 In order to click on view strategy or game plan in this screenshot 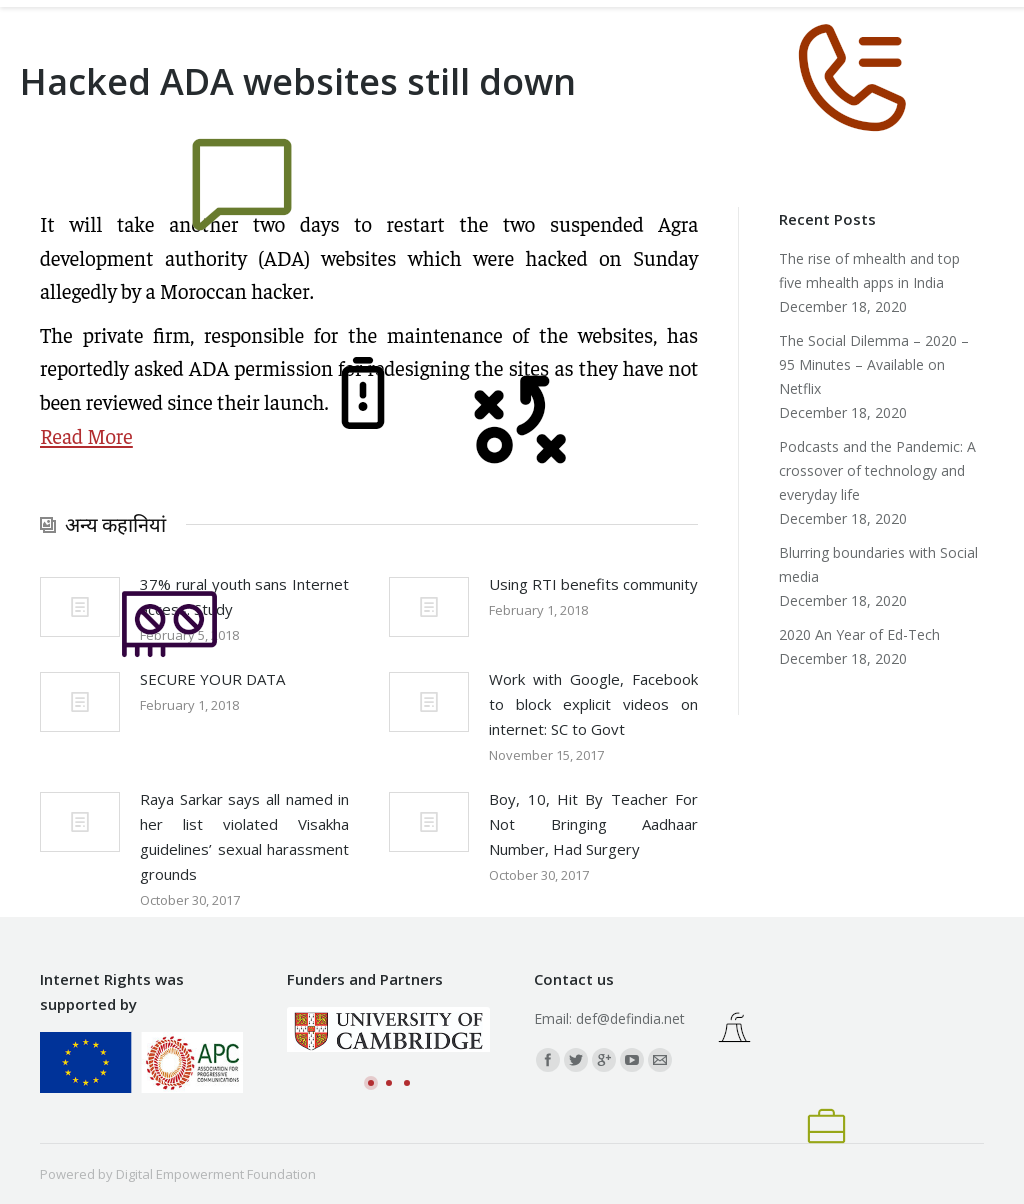, I will do `click(516, 419)`.